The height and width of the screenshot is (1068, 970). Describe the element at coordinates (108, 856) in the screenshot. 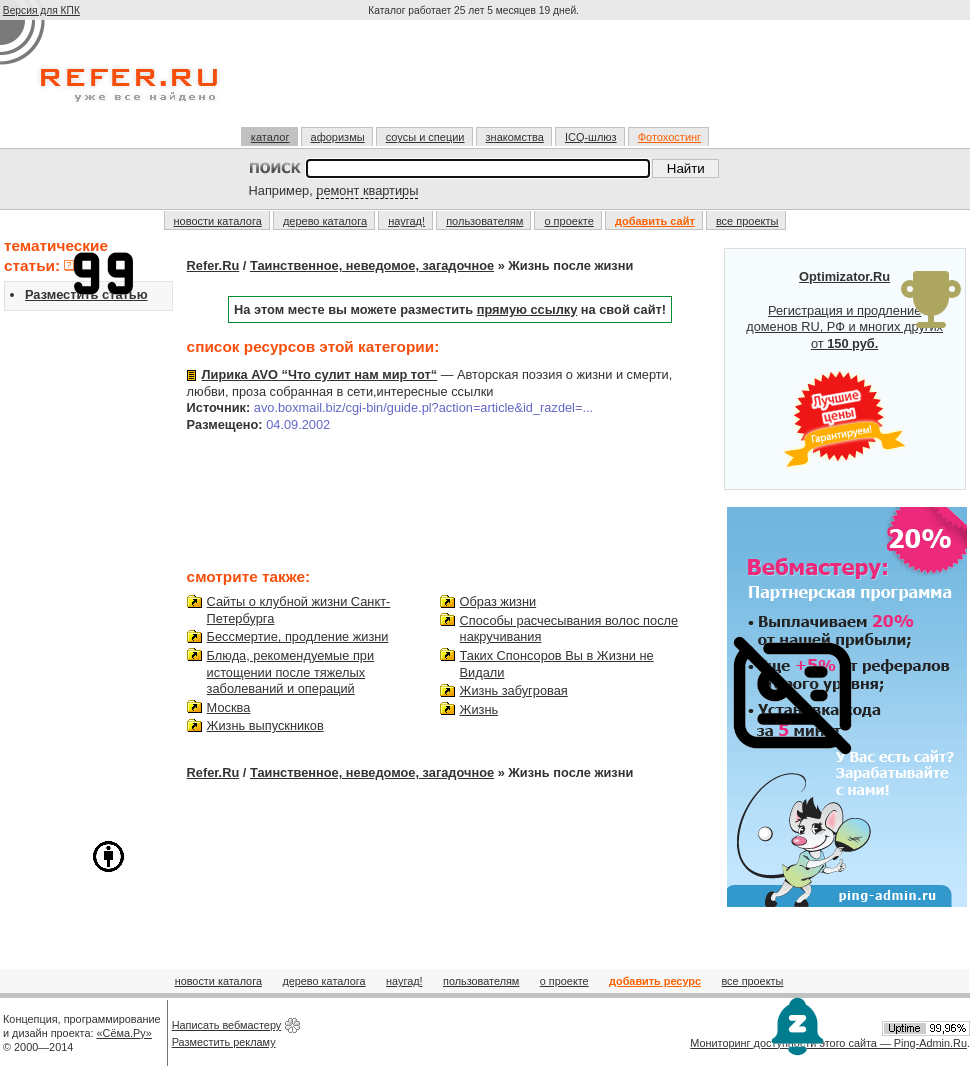

I see `view attribution or credit information` at that location.